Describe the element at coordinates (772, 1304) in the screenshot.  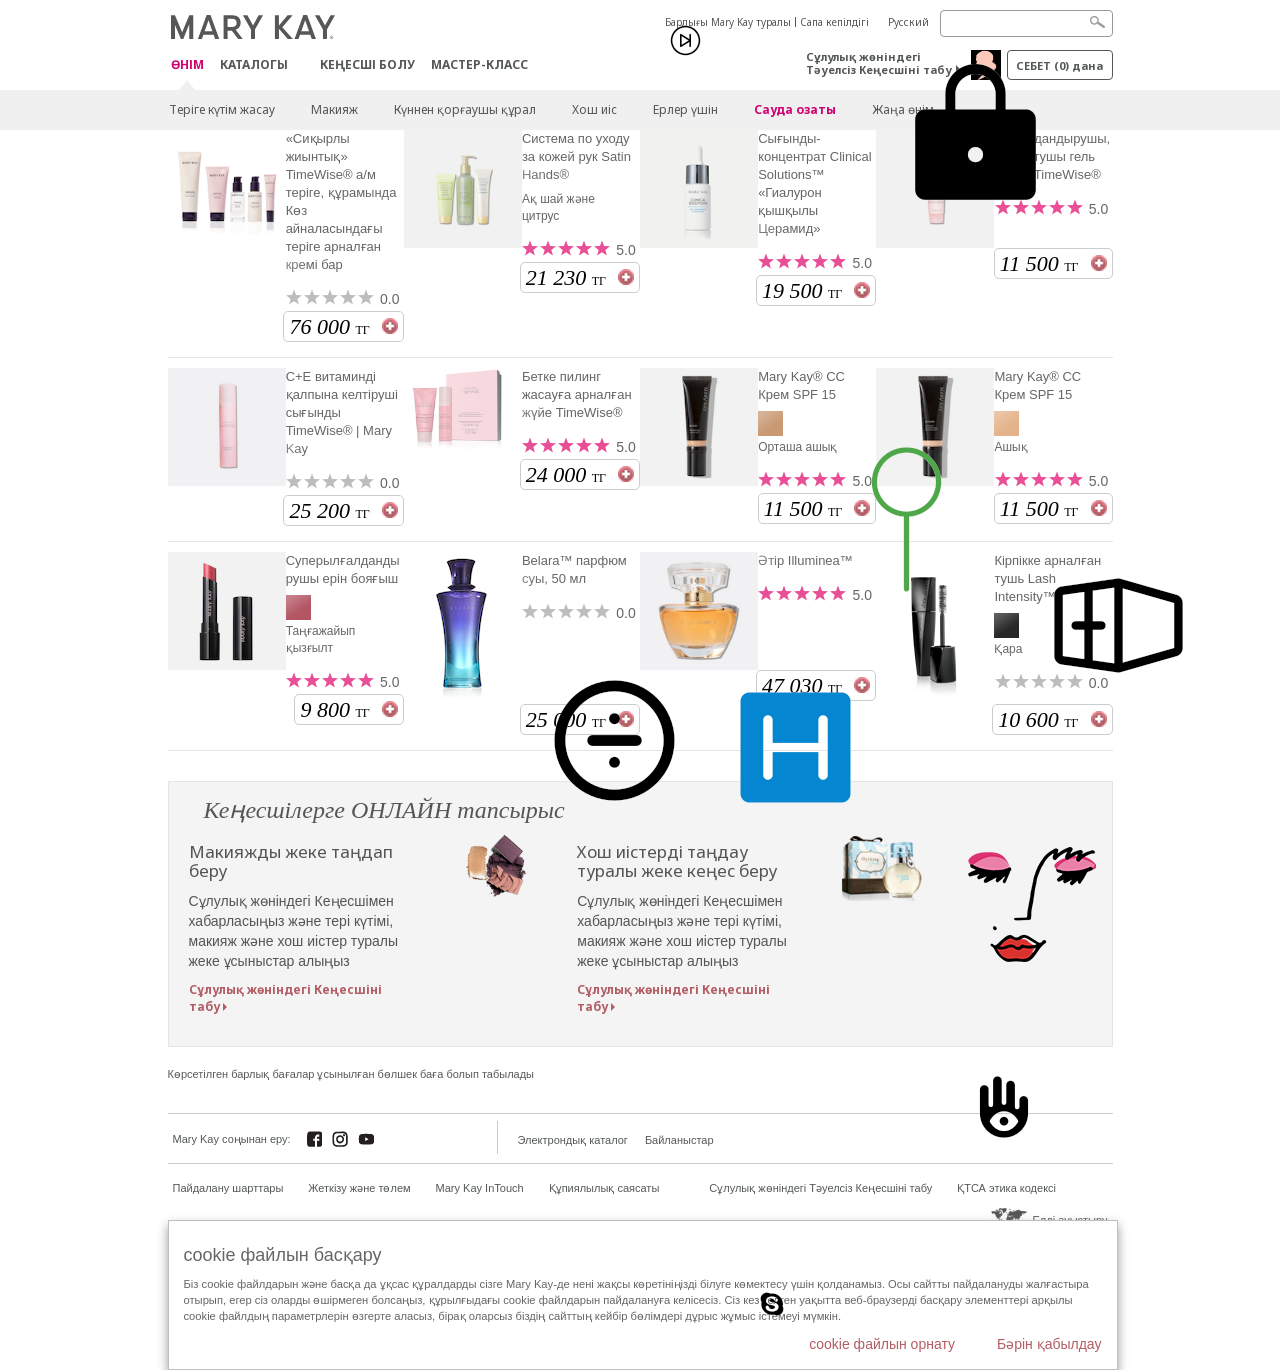
I see `open Skype app` at that location.